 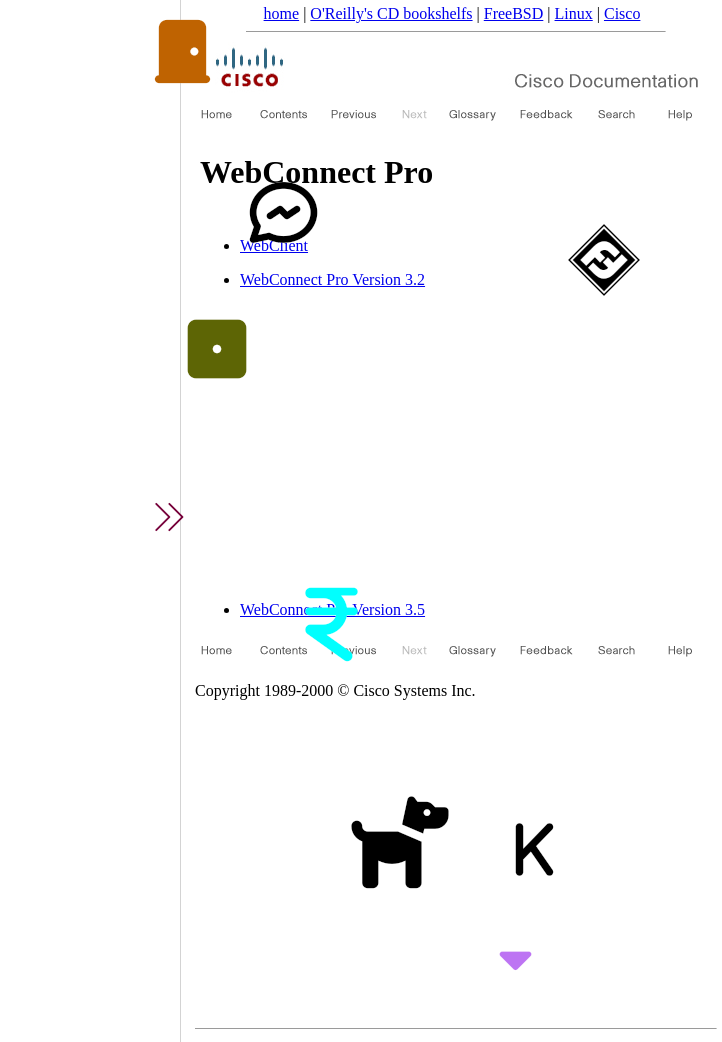 I want to click on view pet-related services or features, so click(x=400, y=845).